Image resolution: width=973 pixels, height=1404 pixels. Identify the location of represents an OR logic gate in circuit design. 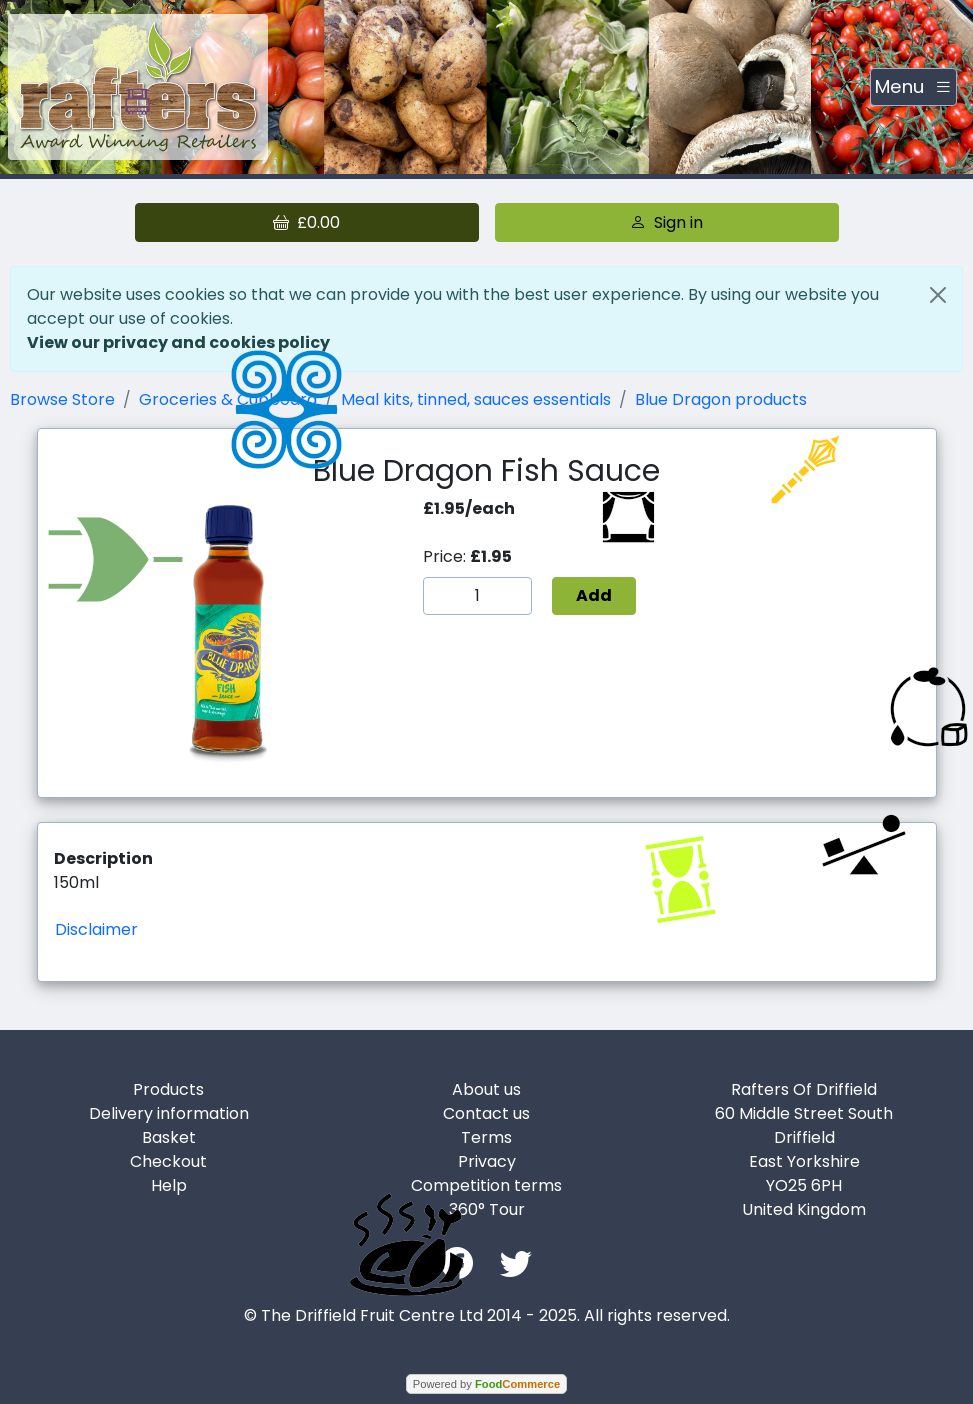
(115, 559).